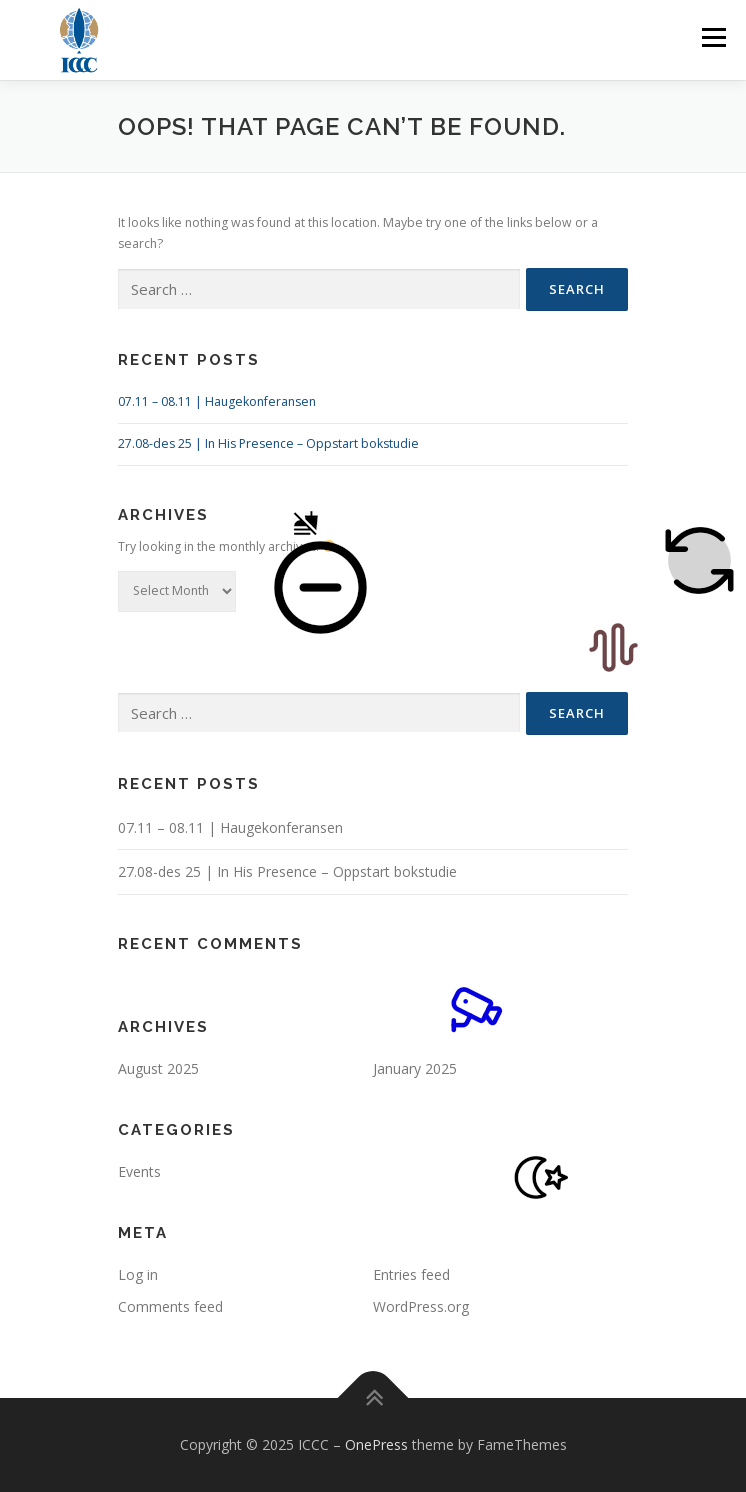  Describe the element at coordinates (320, 587) in the screenshot. I see `remove an item from a list` at that location.